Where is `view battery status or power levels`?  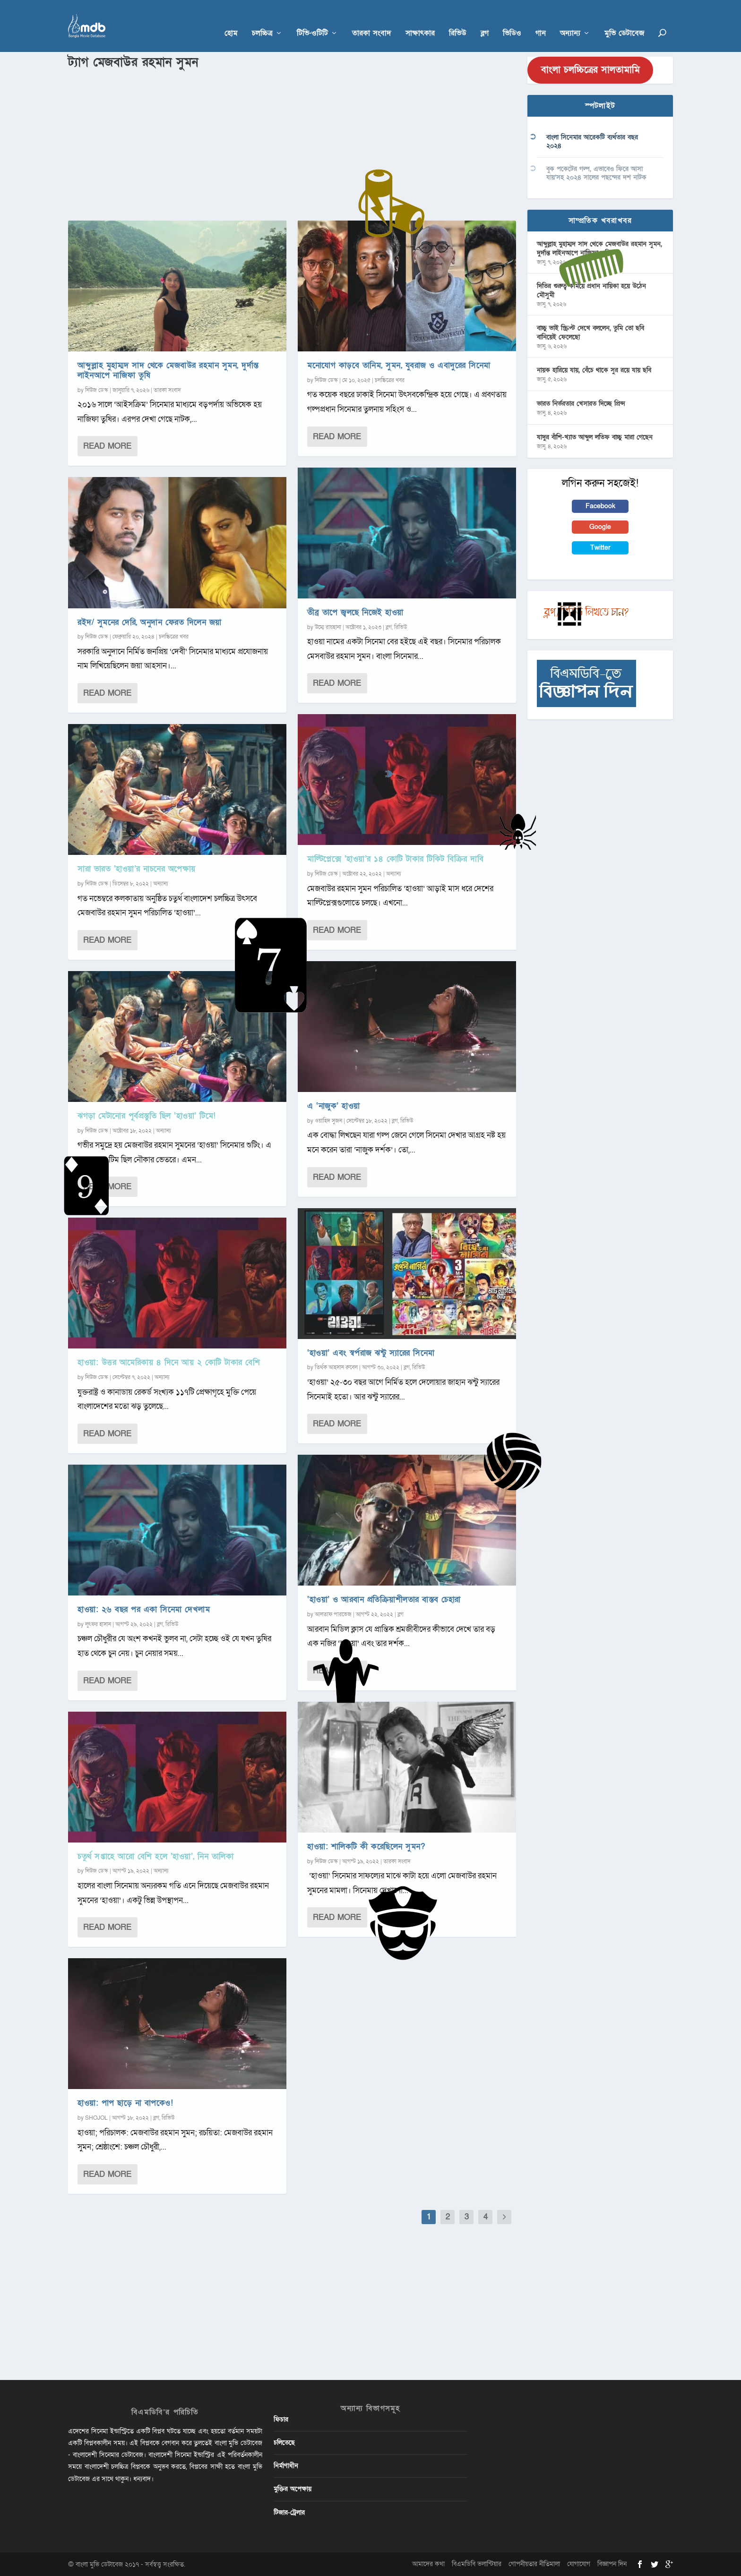
view battery status or power levels is located at coordinates (391, 203).